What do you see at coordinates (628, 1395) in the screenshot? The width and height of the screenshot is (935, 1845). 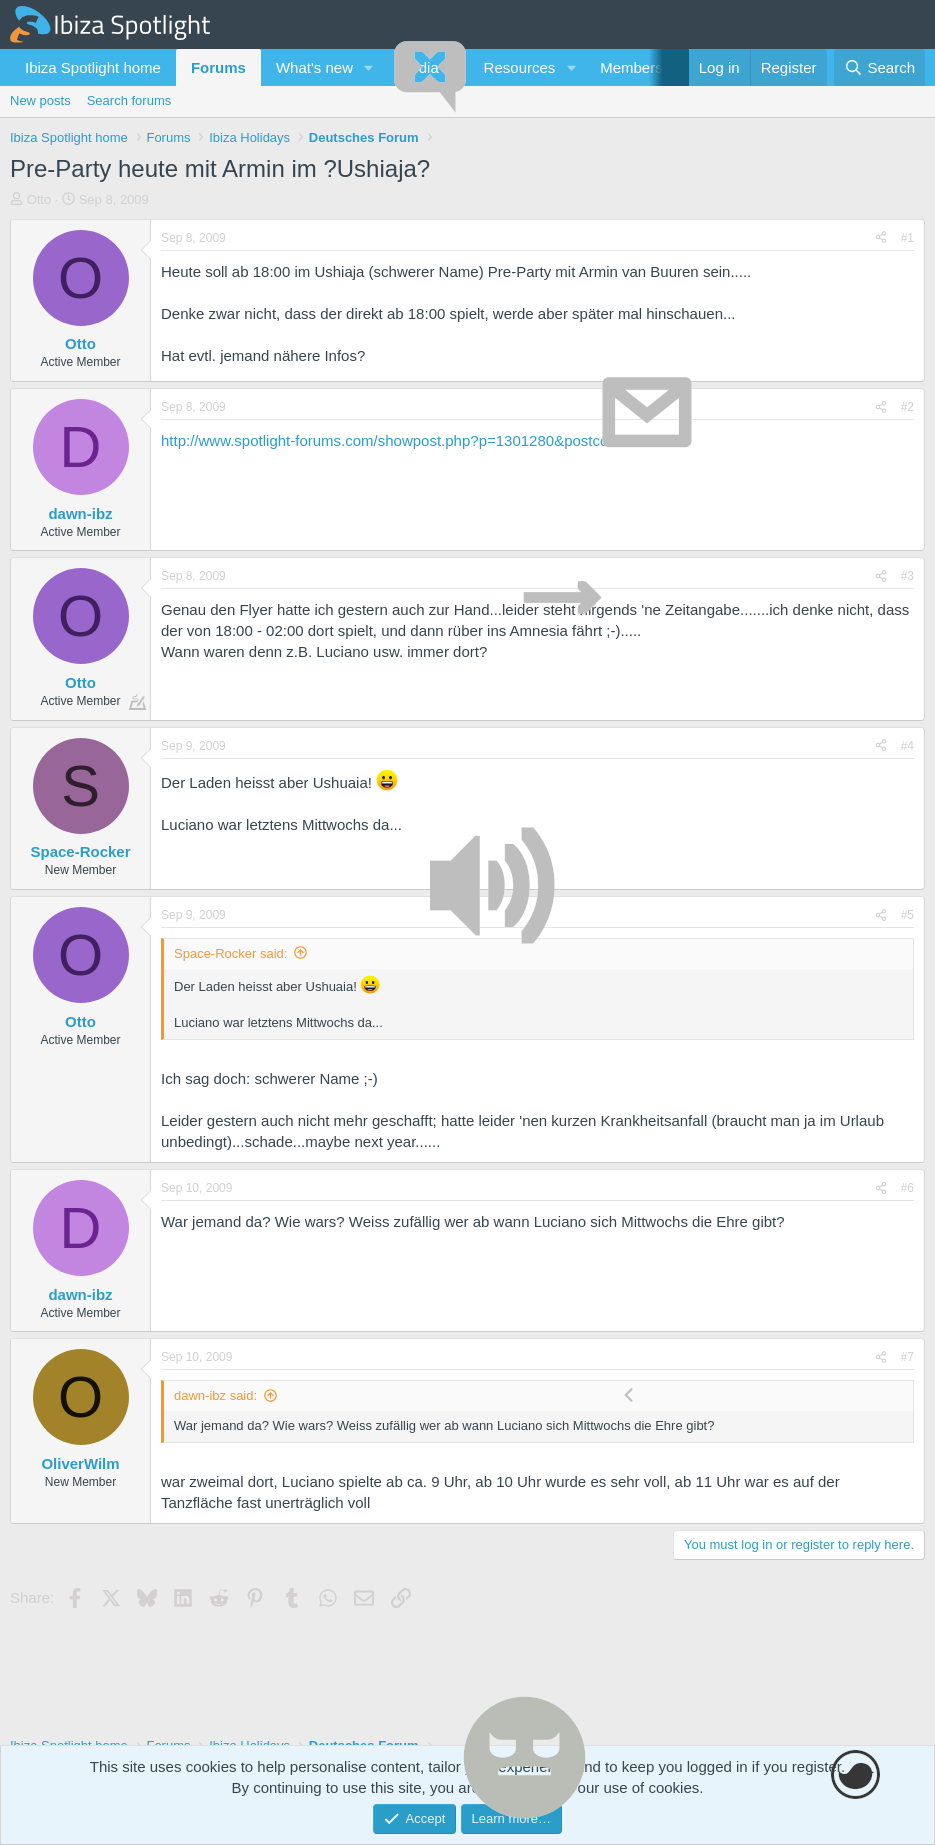 I see `go back to the previous screen` at bounding box center [628, 1395].